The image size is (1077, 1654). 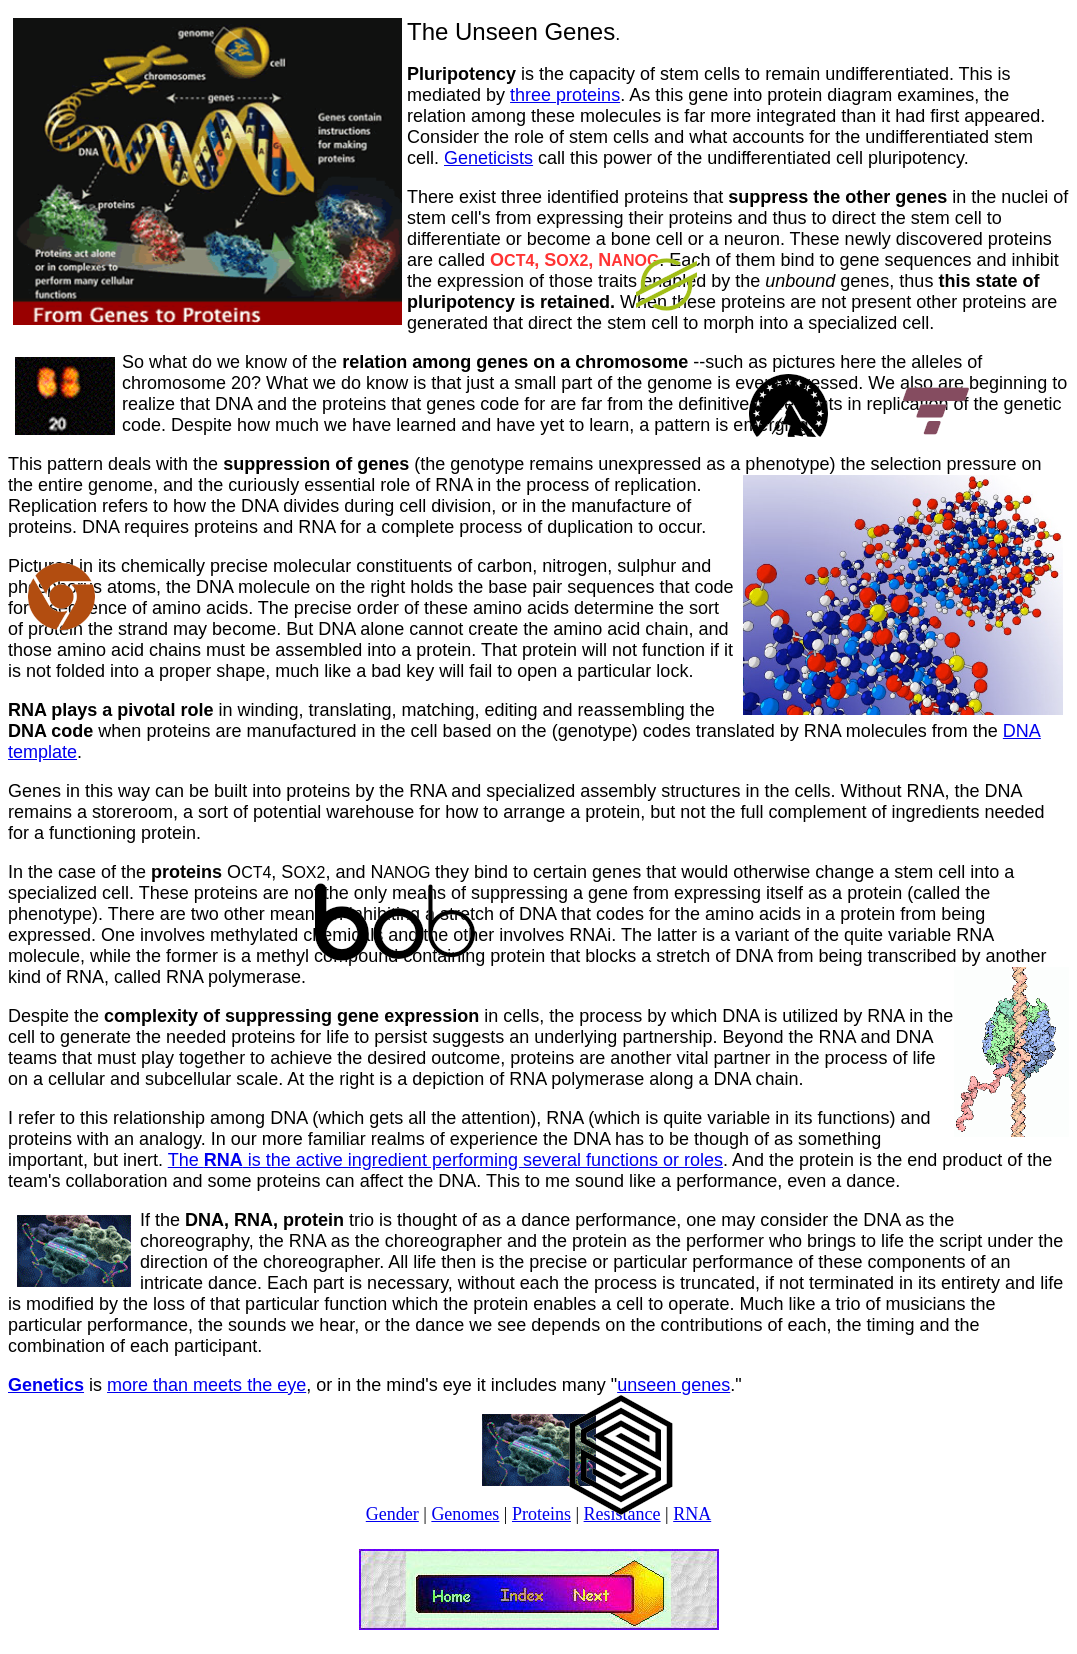 What do you see at coordinates (395, 922) in the screenshot?
I see `open the HiBob HR platform` at bounding box center [395, 922].